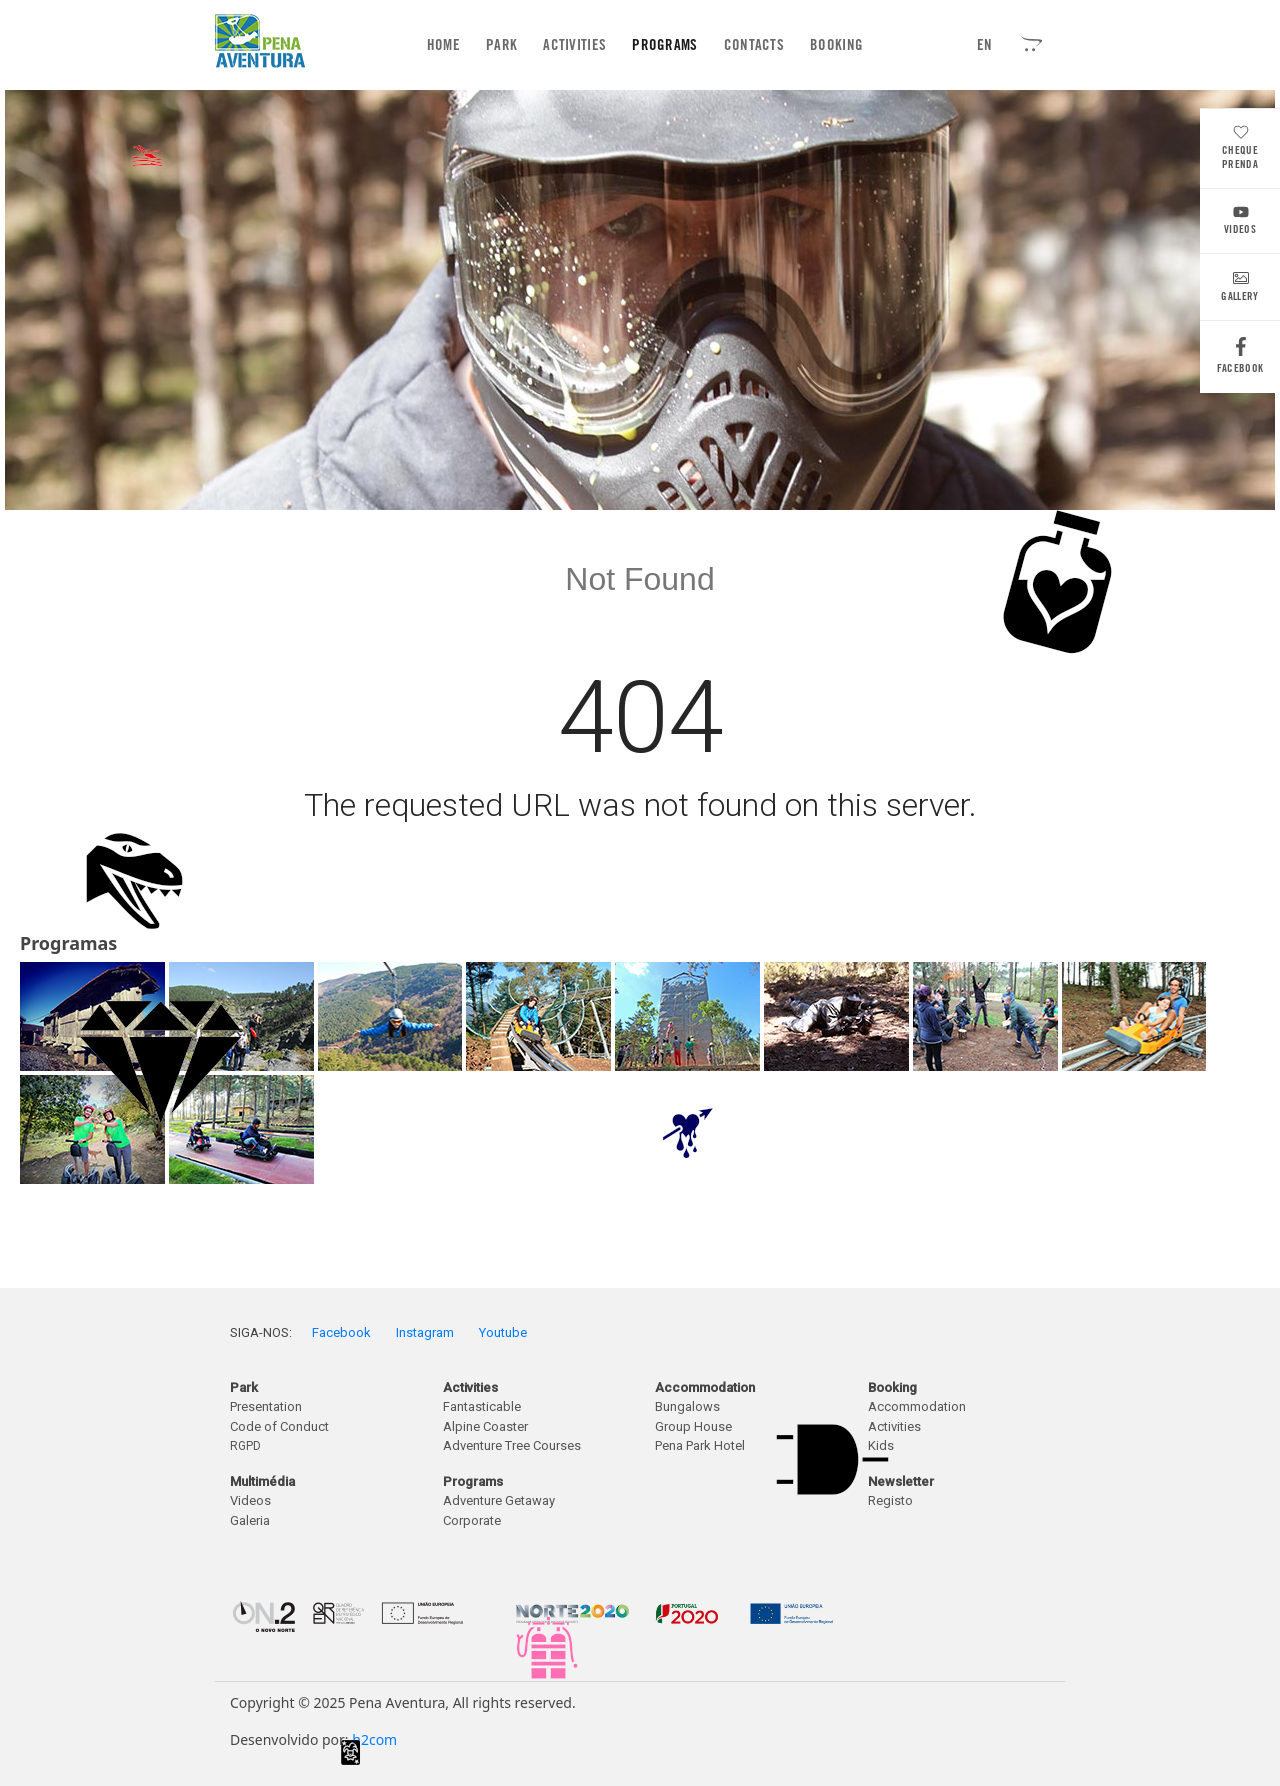  What do you see at coordinates (160, 1055) in the screenshot?
I see `indicates premium or diamond-tier membership status` at bounding box center [160, 1055].